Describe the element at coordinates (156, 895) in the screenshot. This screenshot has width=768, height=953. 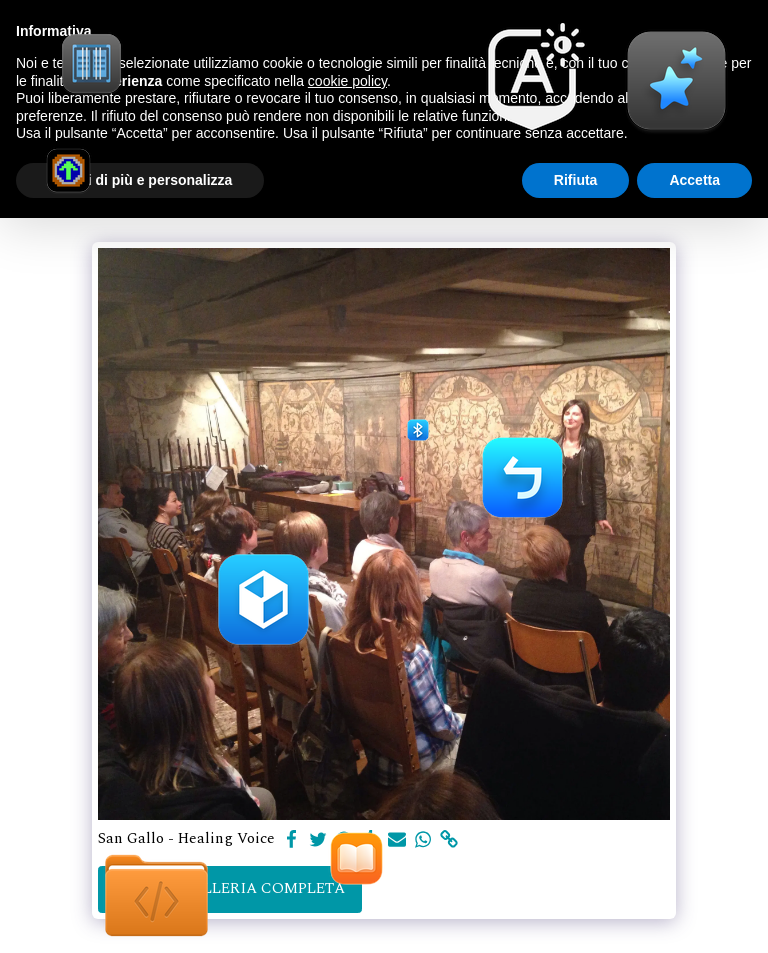
I see `open folder containing code or development files` at that location.